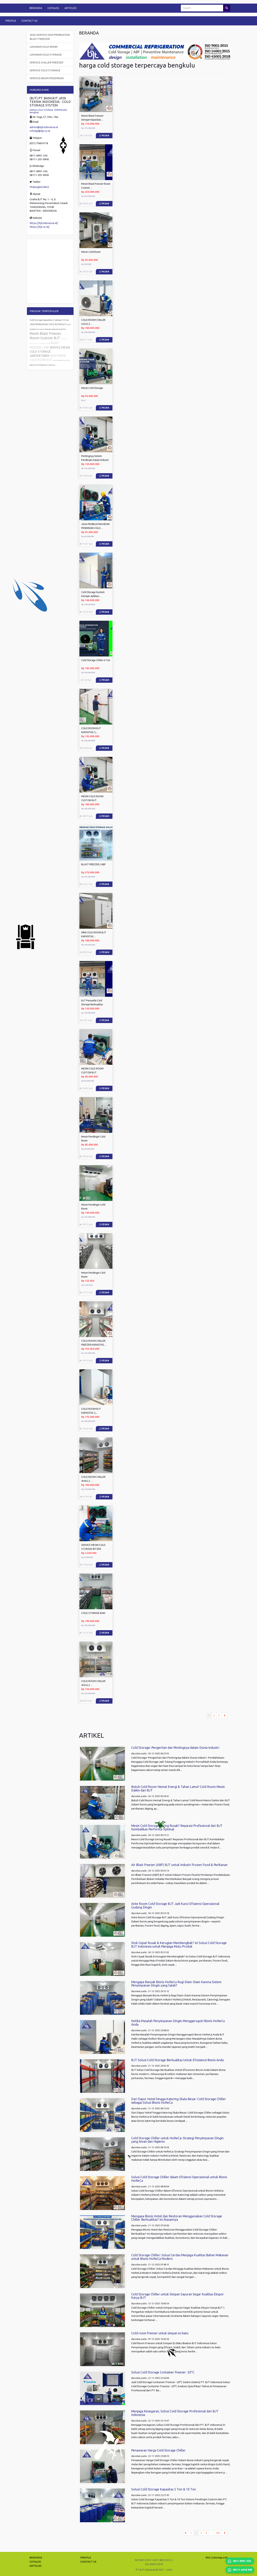 The height and width of the screenshot is (2576, 257). What do you see at coordinates (129, 2157) in the screenshot?
I see `a plant root or organic growth element` at bounding box center [129, 2157].